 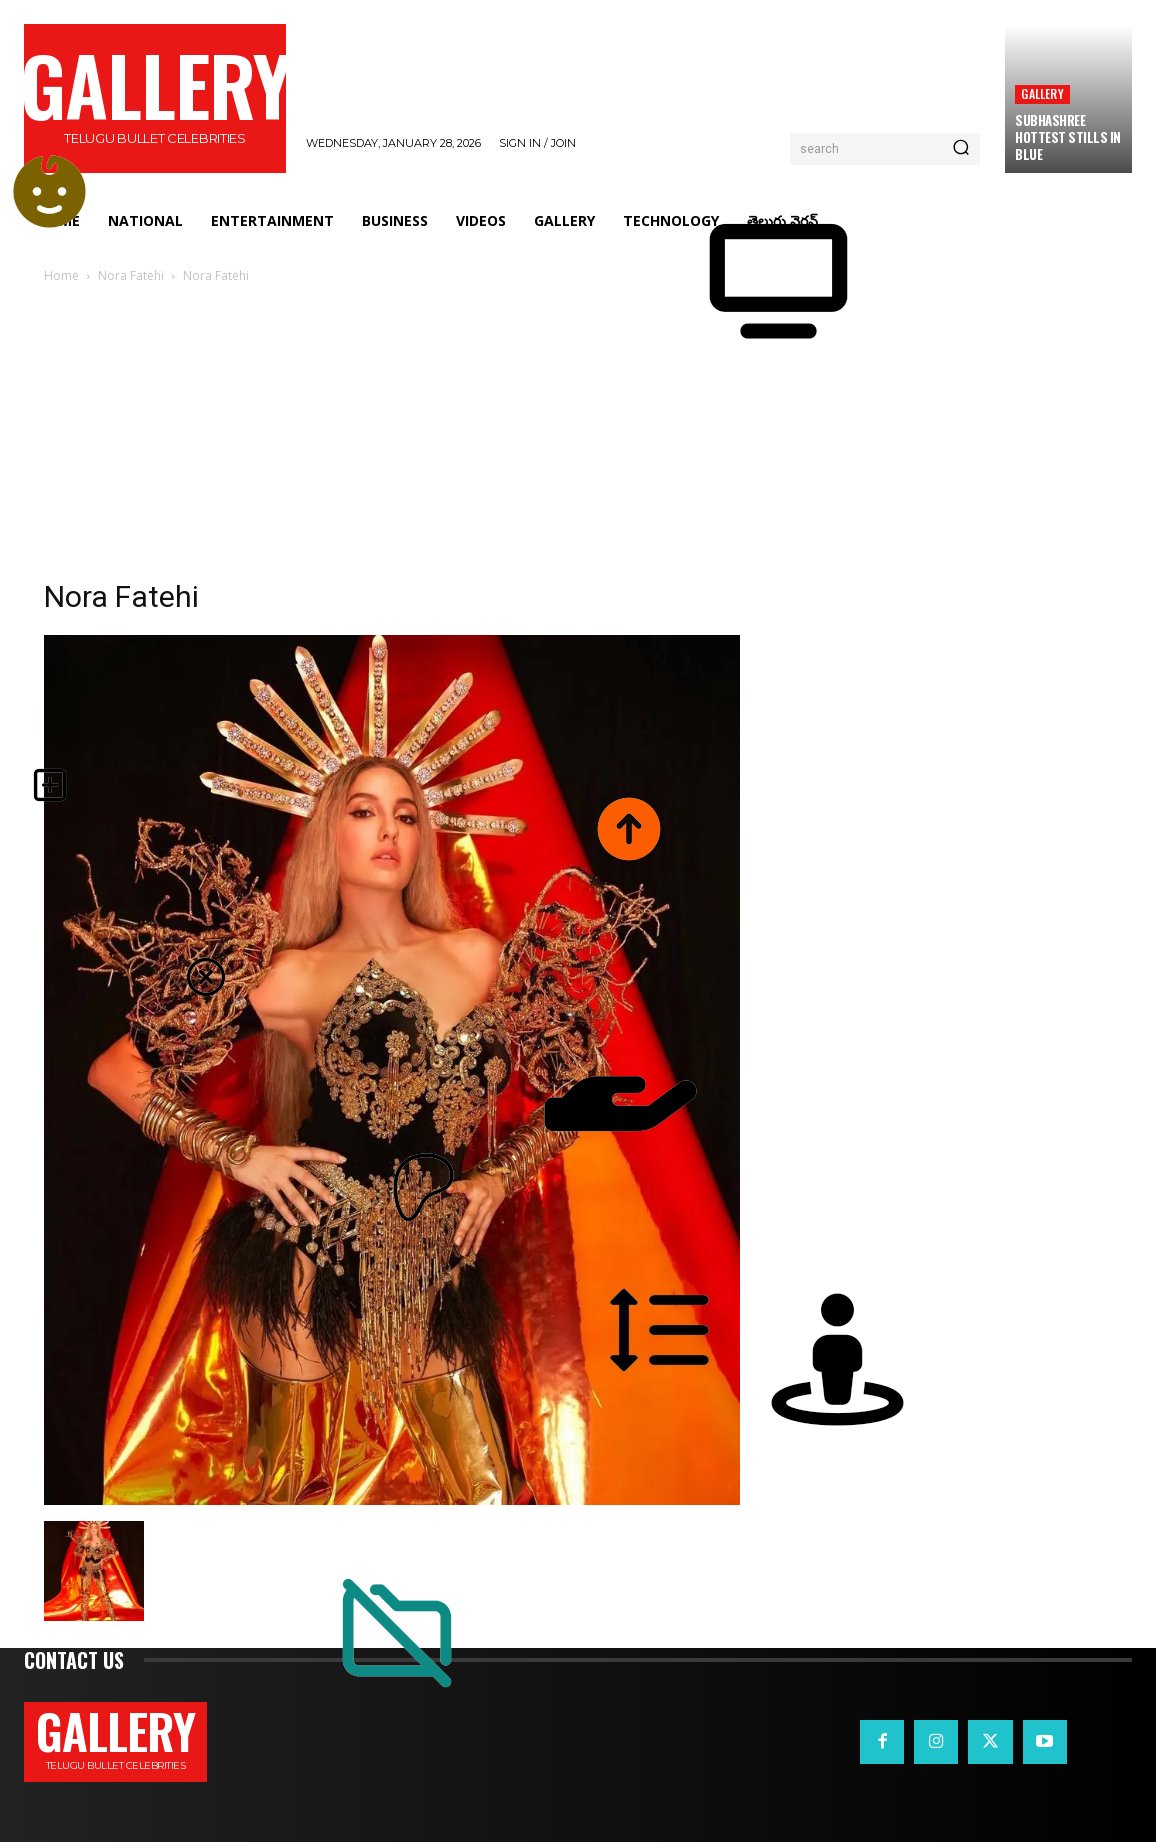 I want to click on access street view mode, so click(x=837, y=1359).